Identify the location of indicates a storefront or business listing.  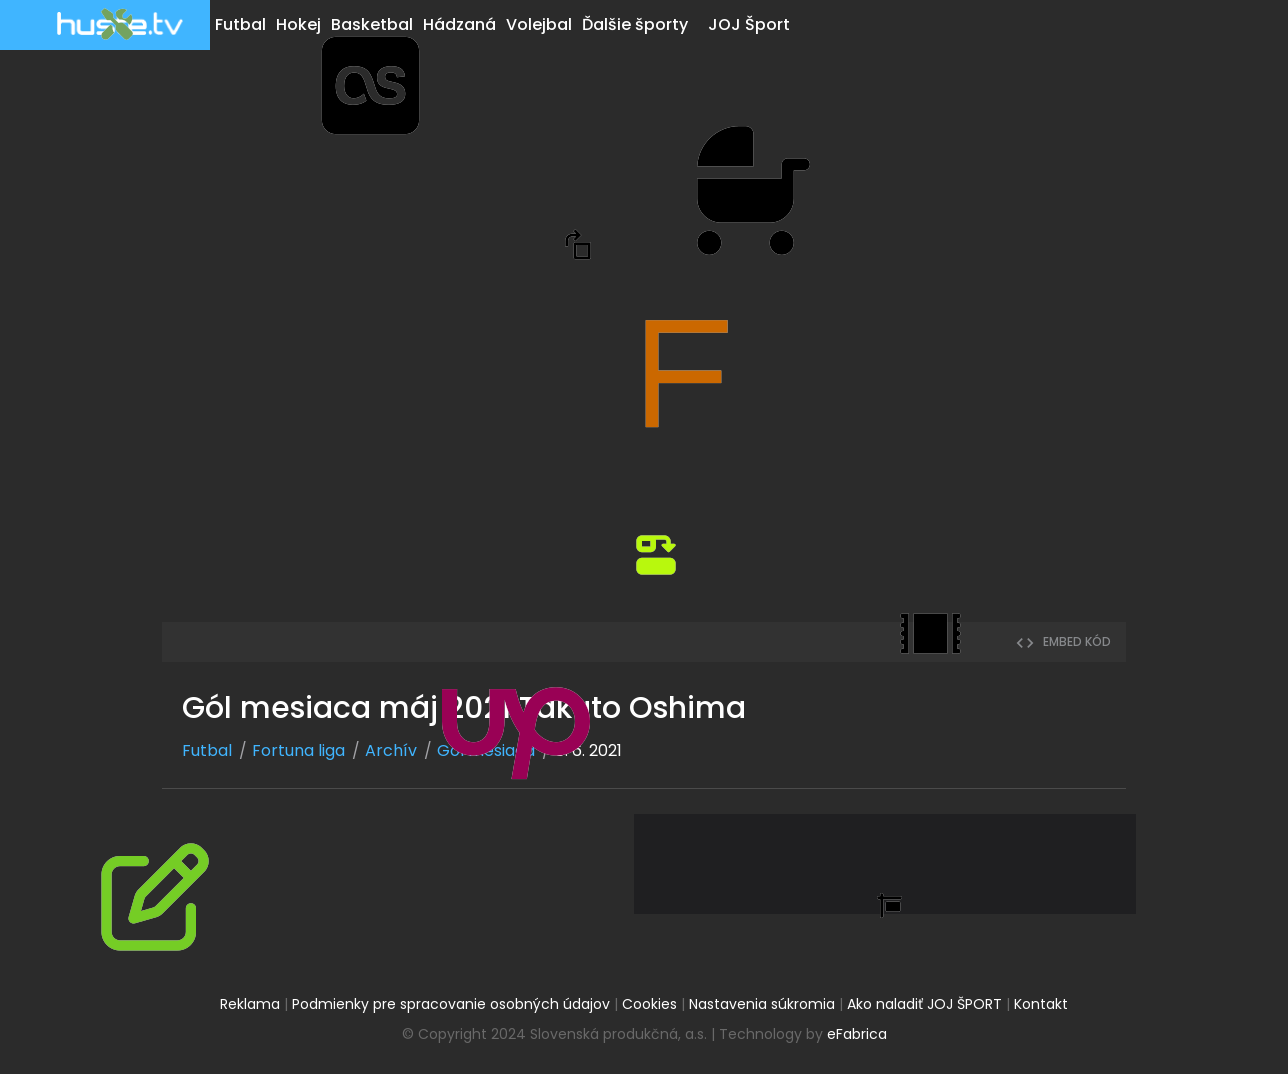
(889, 905).